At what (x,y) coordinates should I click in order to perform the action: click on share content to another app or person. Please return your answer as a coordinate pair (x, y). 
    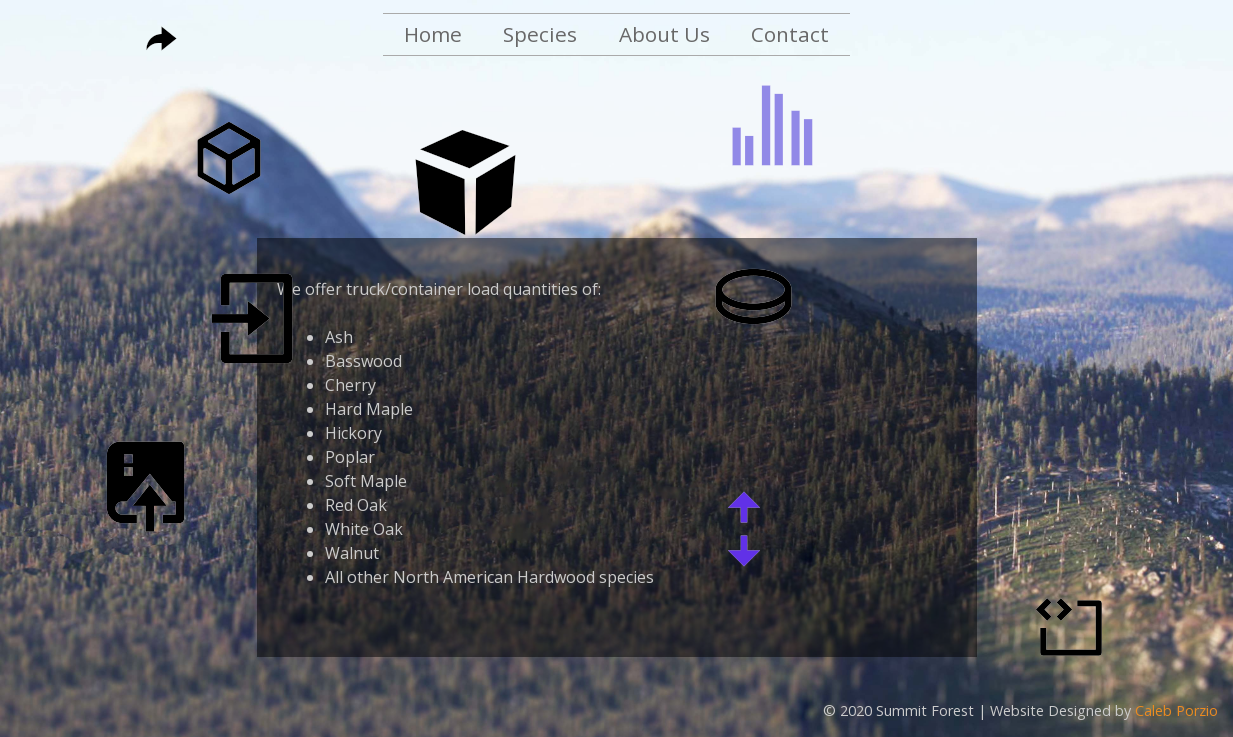
    Looking at the image, I should click on (160, 40).